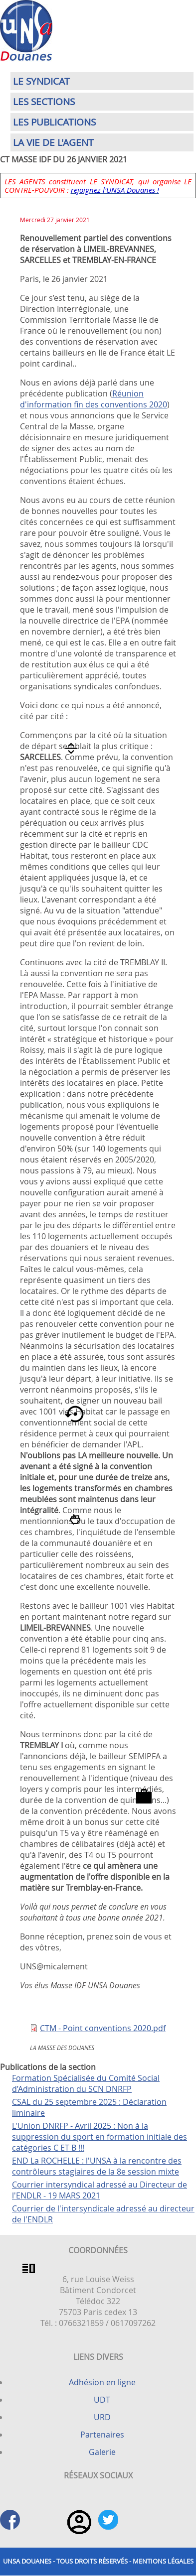 The height and width of the screenshot is (2576, 196). I want to click on access work-related files or documents, so click(144, 1797).